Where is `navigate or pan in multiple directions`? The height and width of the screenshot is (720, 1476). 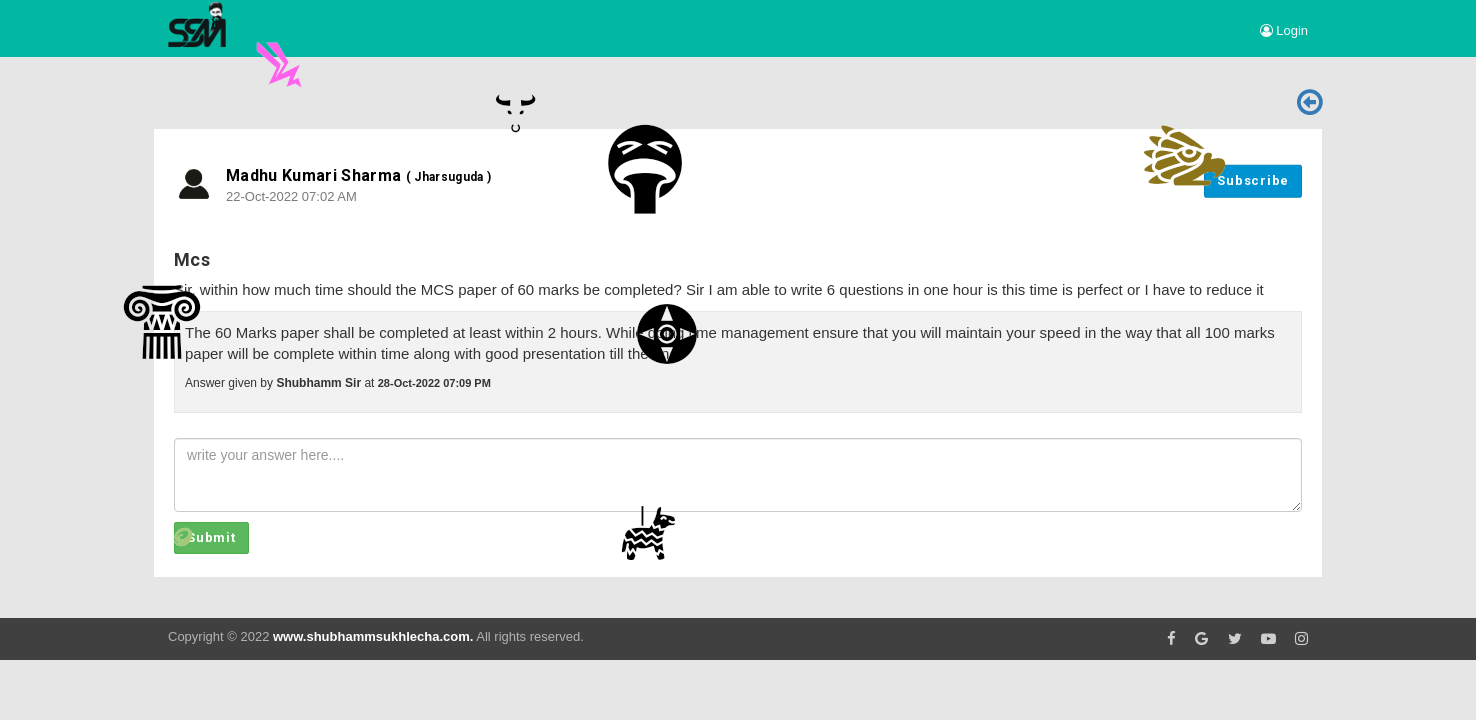 navigate or pan in multiple directions is located at coordinates (667, 334).